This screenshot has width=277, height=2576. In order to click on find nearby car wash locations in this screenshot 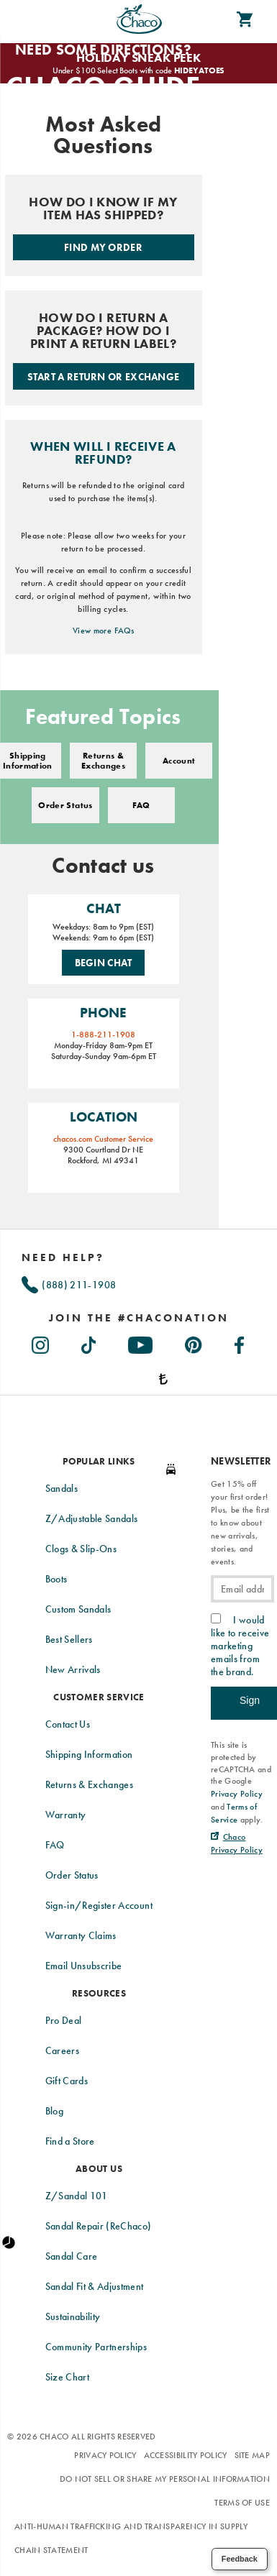, I will do `click(171, 1469)`.